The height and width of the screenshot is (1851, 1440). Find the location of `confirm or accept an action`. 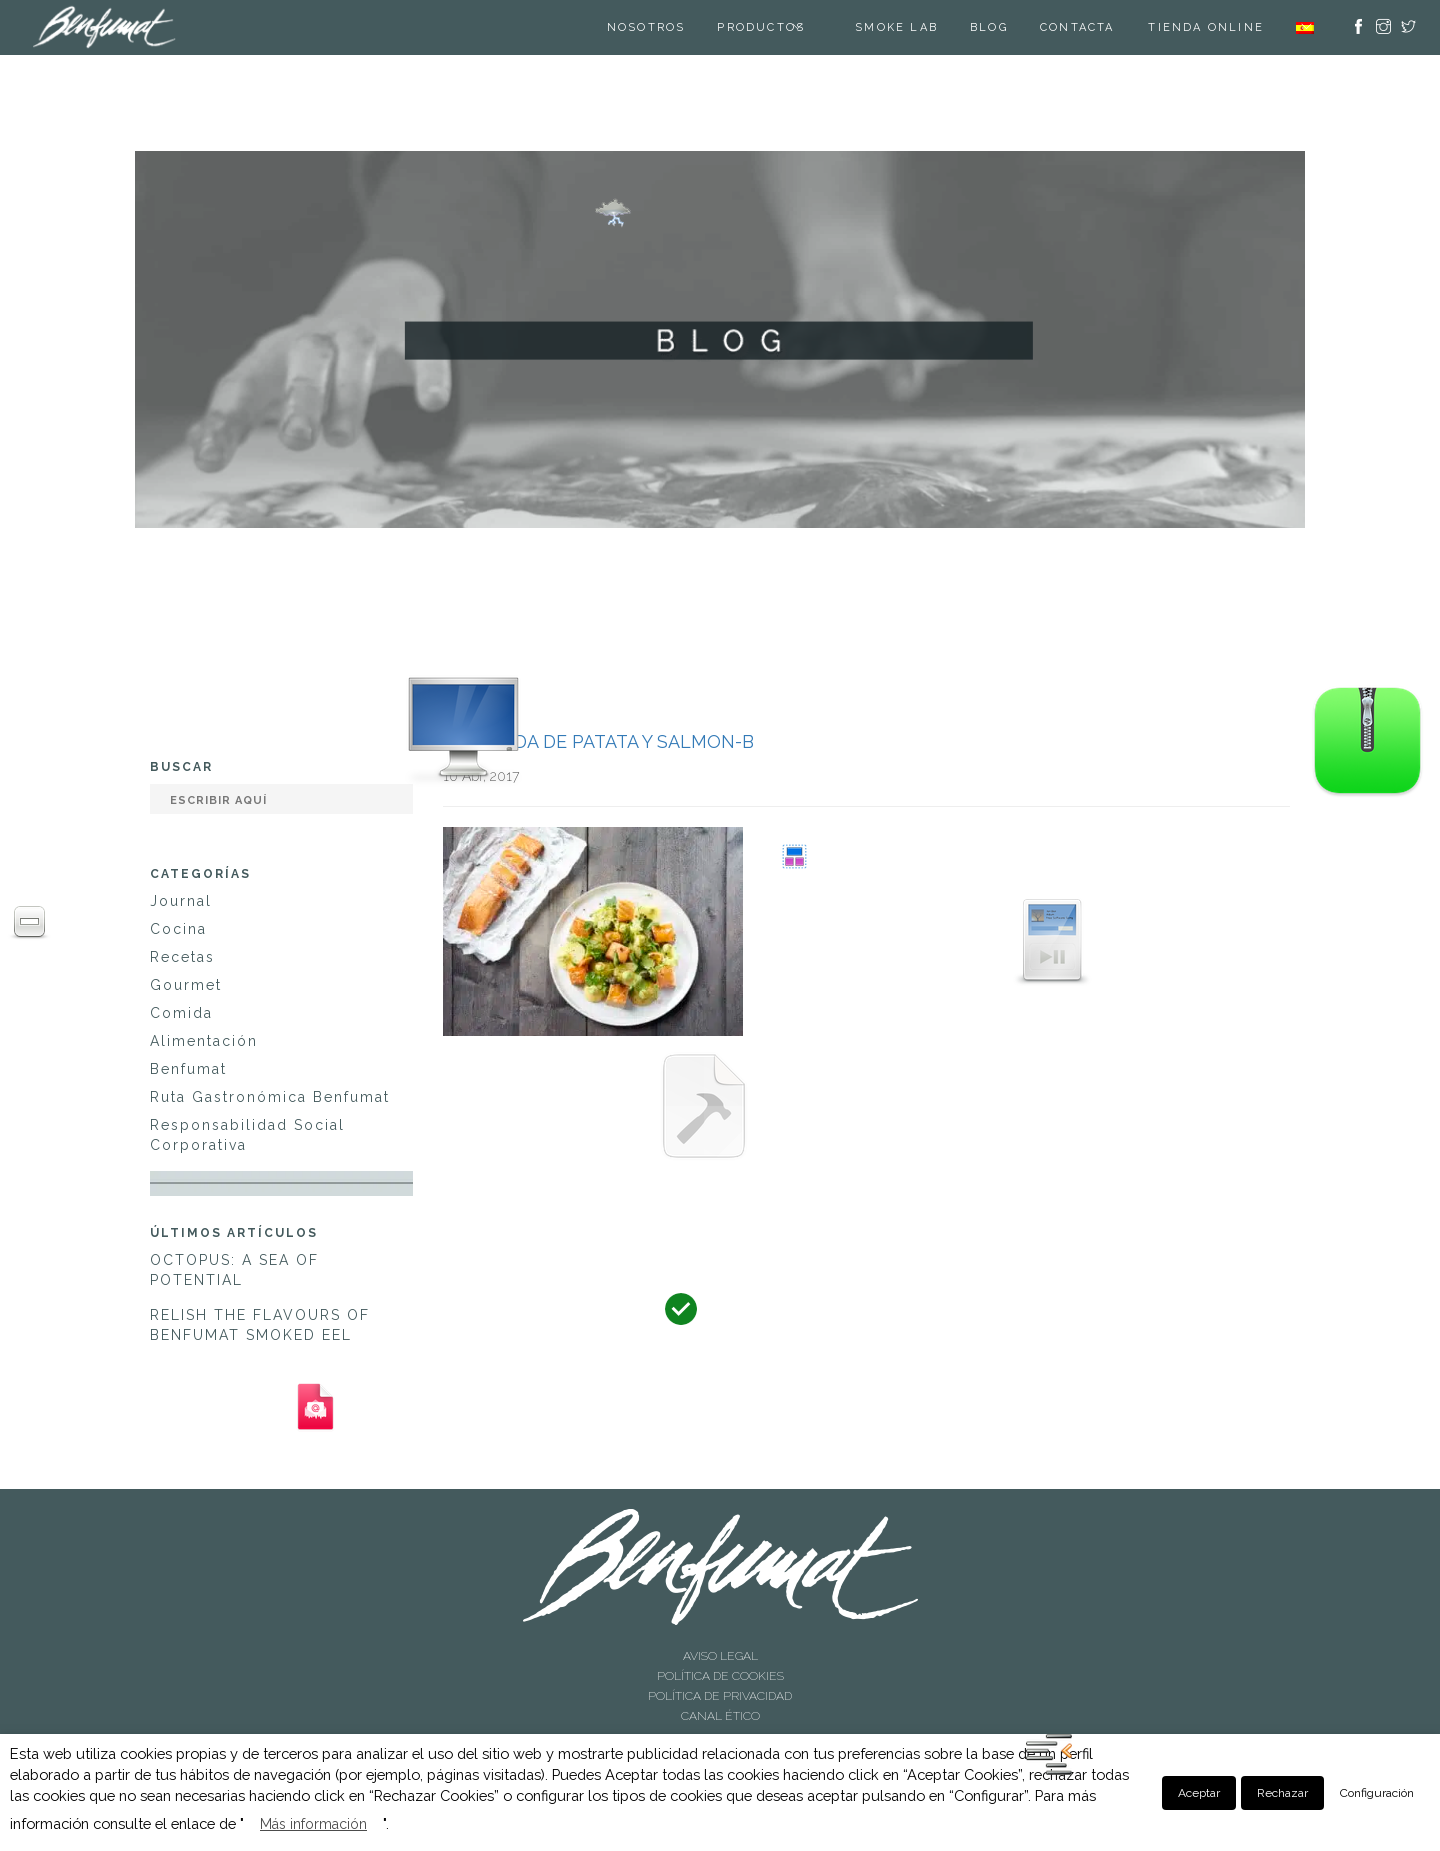

confirm or accept an action is located at coordinates (681, 1309).